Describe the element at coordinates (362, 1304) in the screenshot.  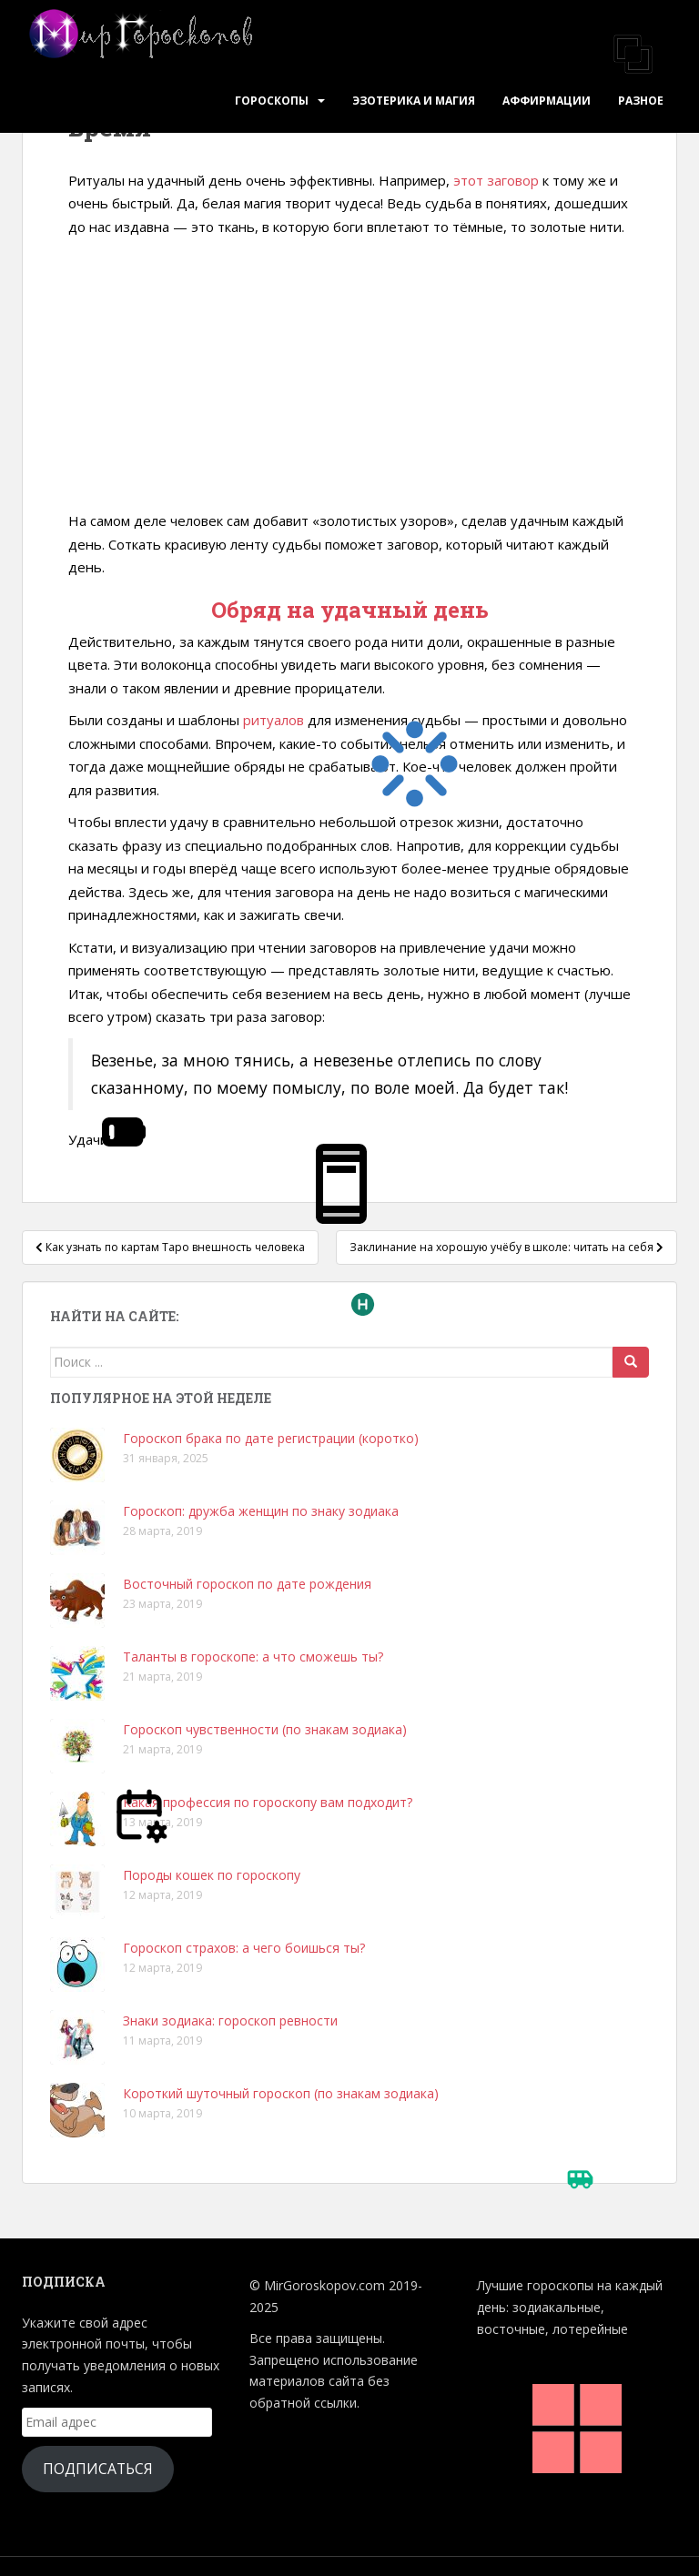
I see `hospital or medical facility indicator` at that location.